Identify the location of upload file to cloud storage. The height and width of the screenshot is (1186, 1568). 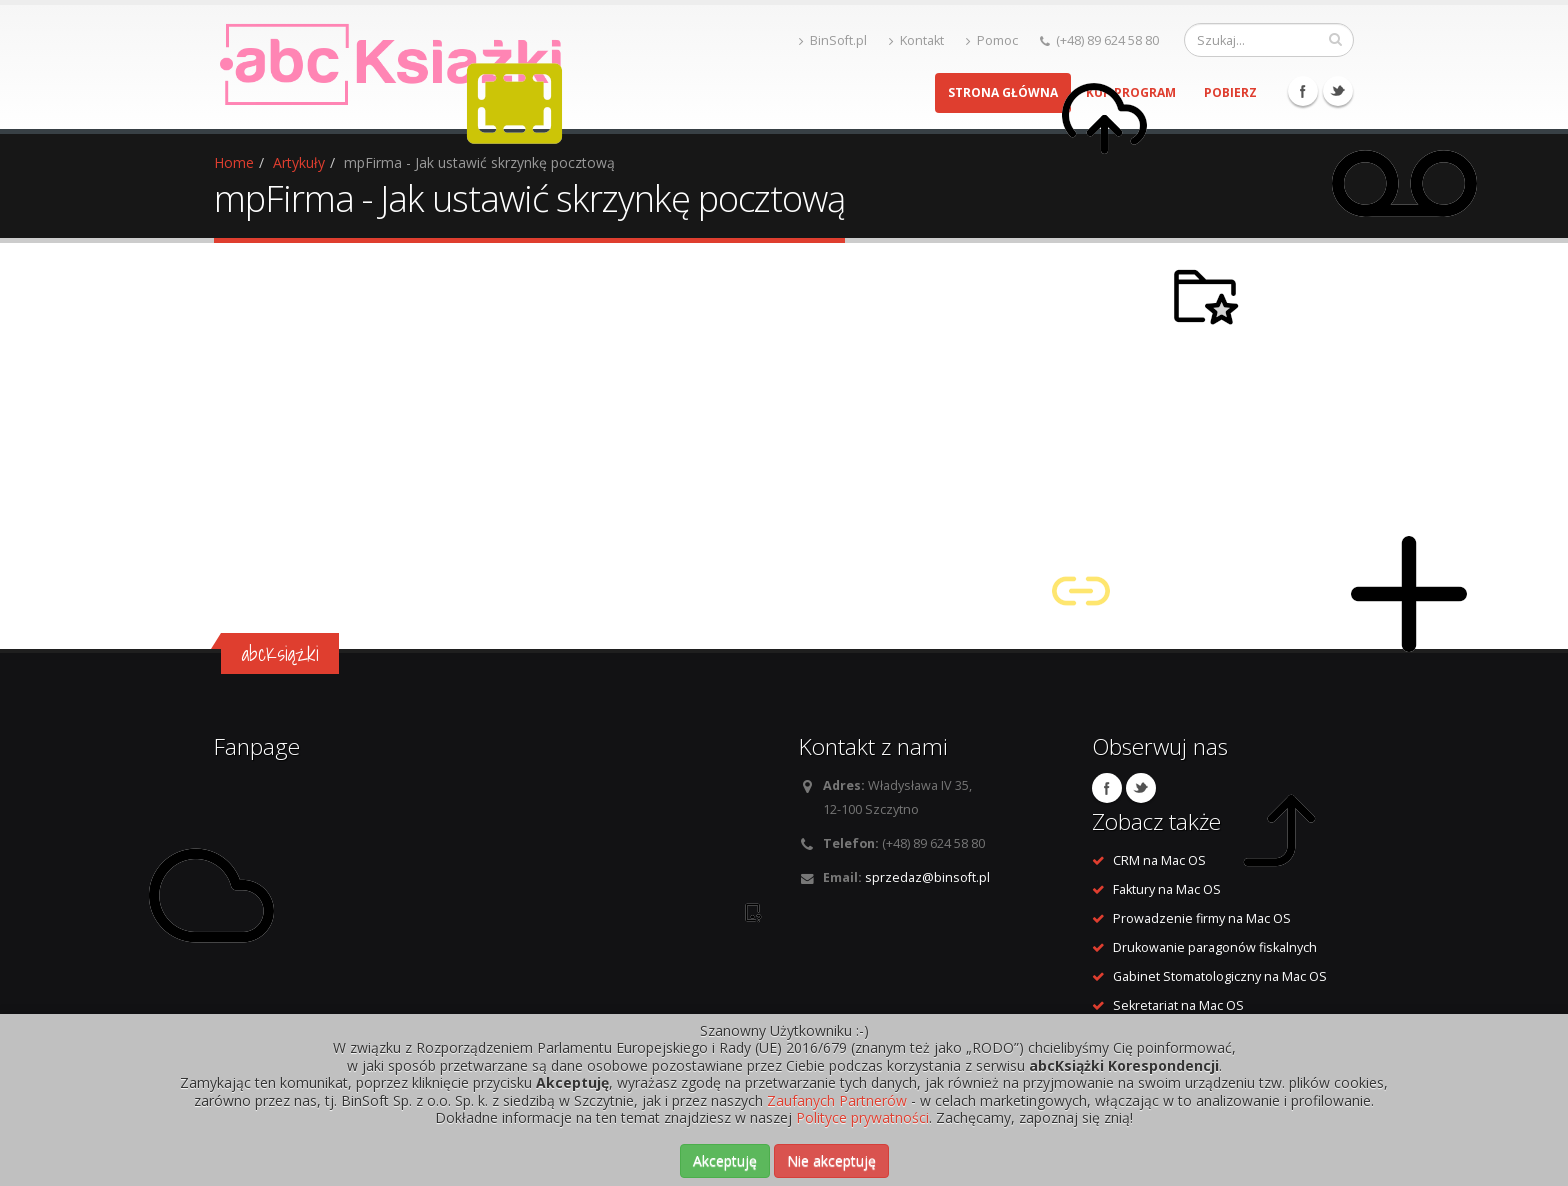
(1104, 118).